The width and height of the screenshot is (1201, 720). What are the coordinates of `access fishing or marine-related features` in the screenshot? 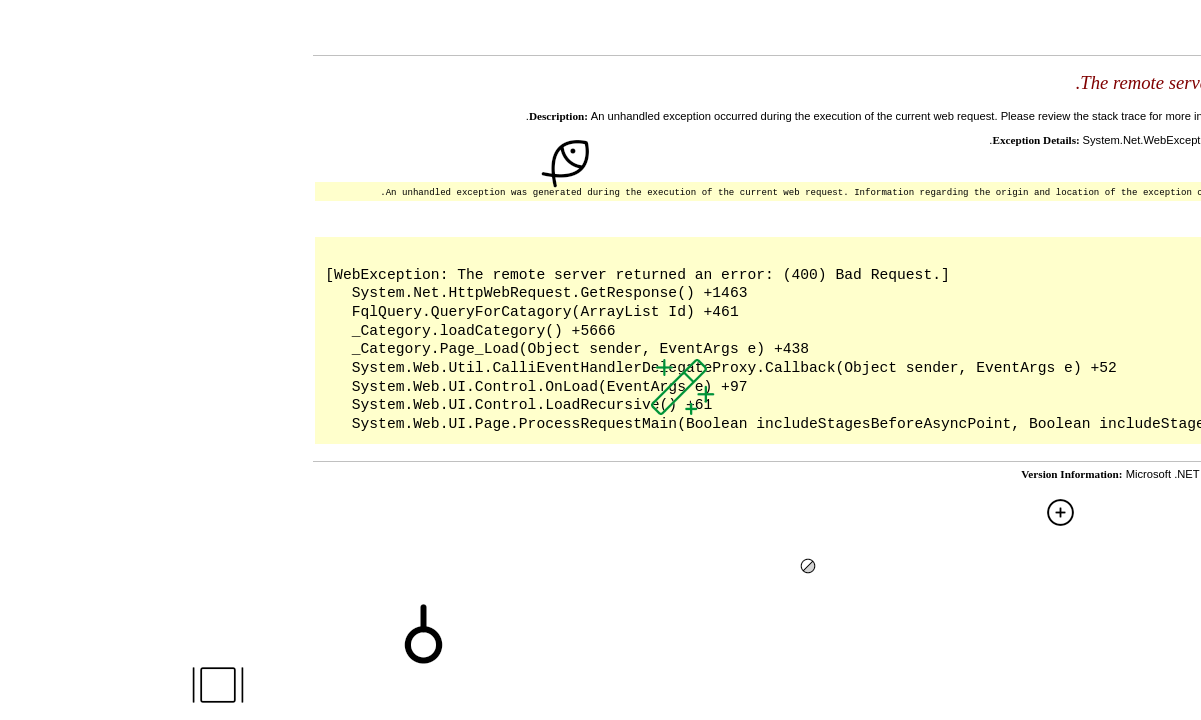 It's located at (567, 162).